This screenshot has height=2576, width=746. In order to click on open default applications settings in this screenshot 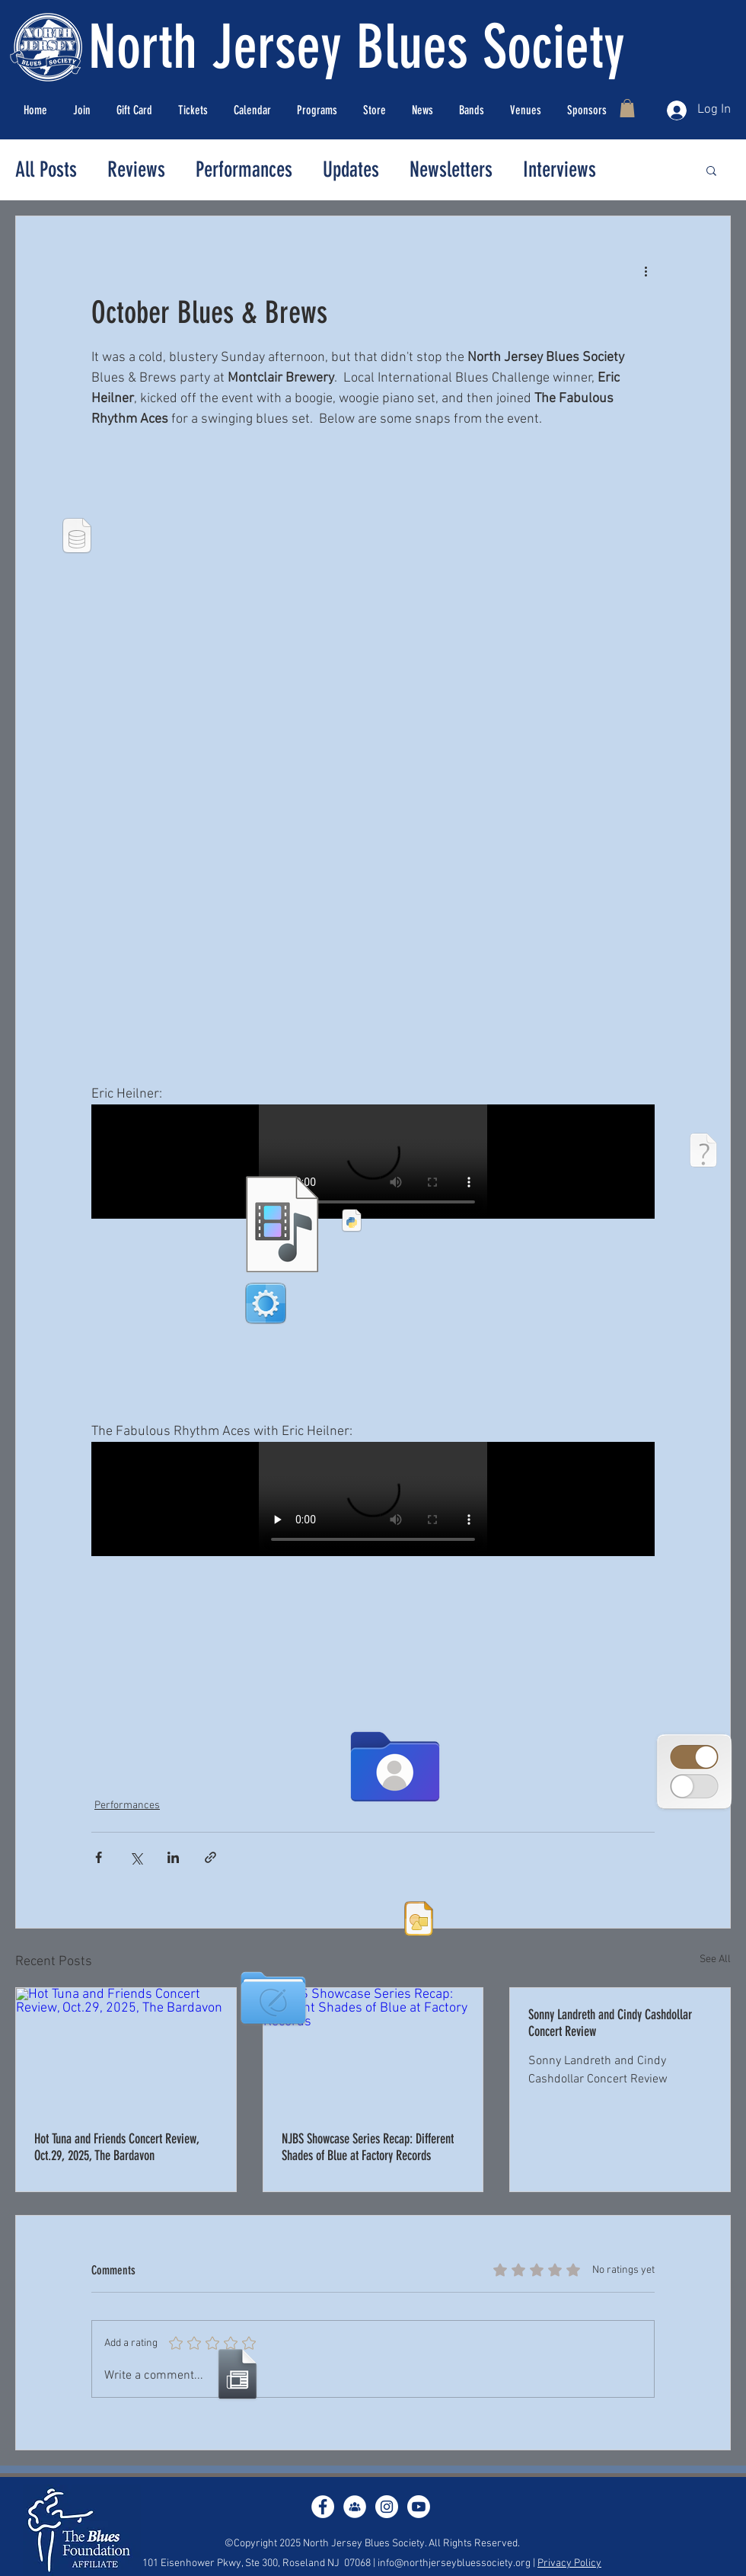, I will do `click(266, 1303)`.